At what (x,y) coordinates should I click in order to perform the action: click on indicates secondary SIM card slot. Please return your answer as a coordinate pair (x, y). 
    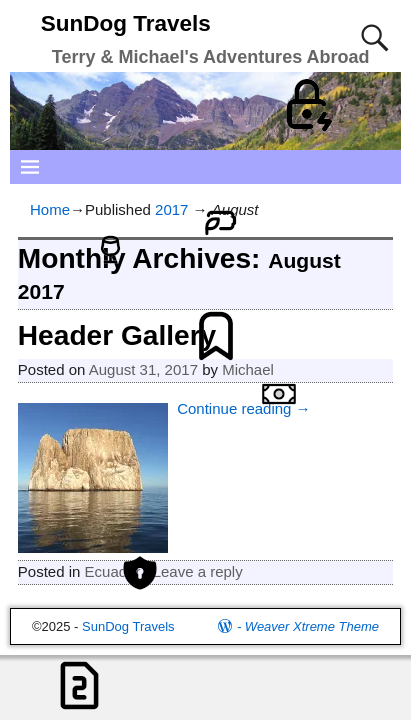
    Looking at the image, I should click on (79, 685).